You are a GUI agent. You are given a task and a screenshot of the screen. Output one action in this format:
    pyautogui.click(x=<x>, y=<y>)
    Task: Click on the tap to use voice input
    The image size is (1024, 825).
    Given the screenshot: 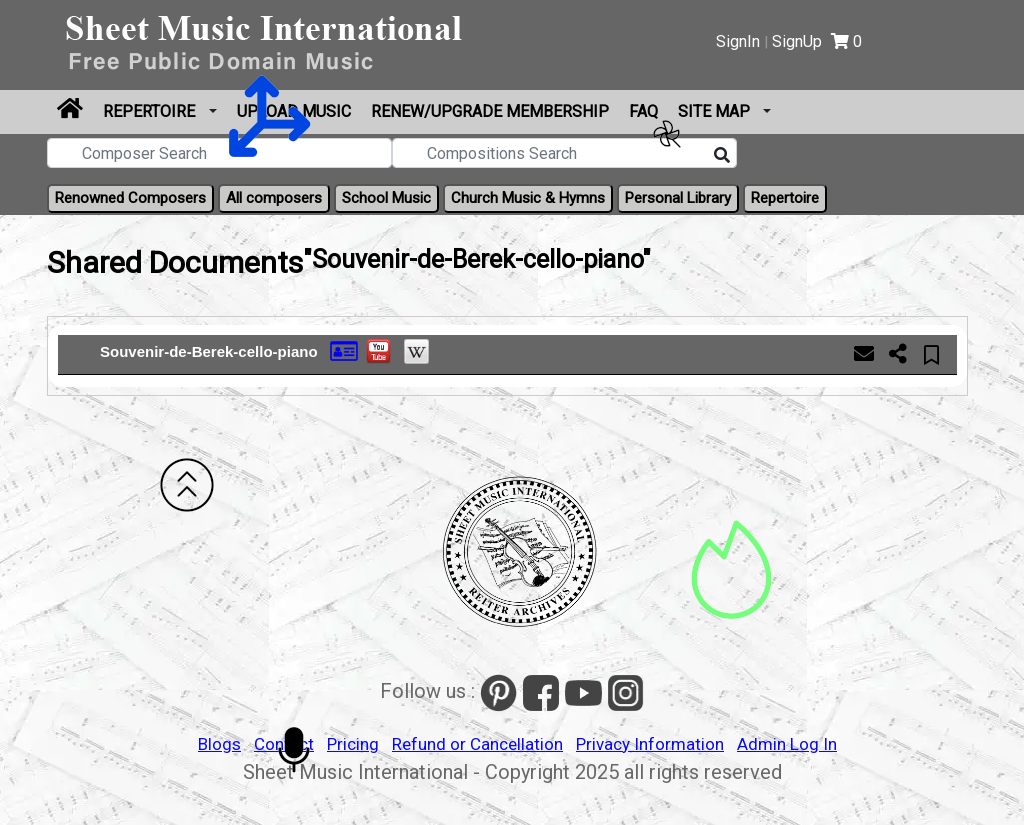 What is the action you would take?
    pyautogui.click(x=294, y=749)
    